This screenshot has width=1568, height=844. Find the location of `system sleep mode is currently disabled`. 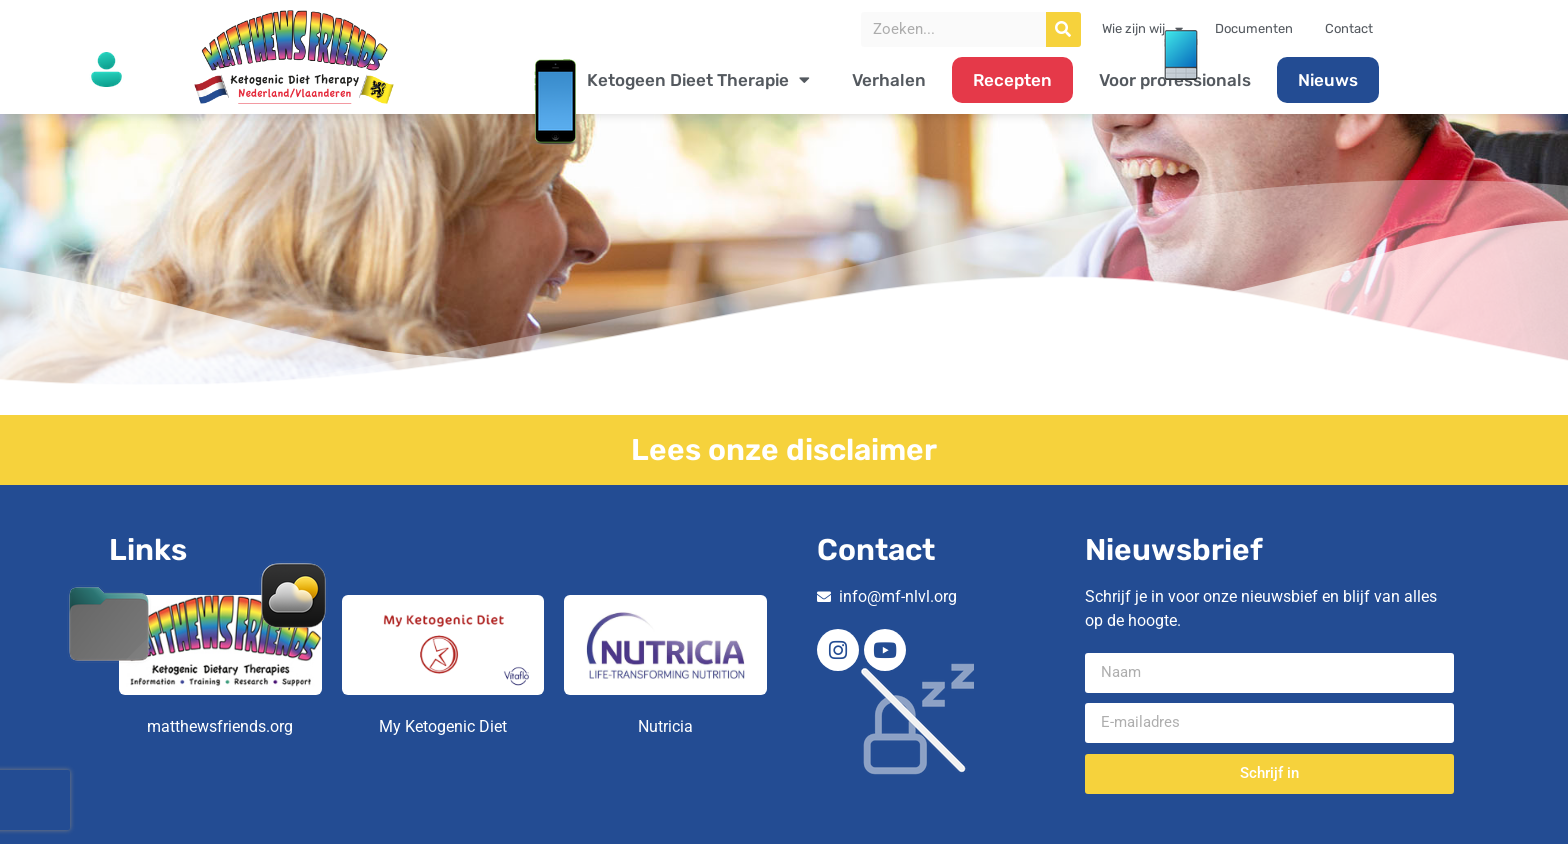

system sleep mode is currently disabled is located at coordinates (917, 719).